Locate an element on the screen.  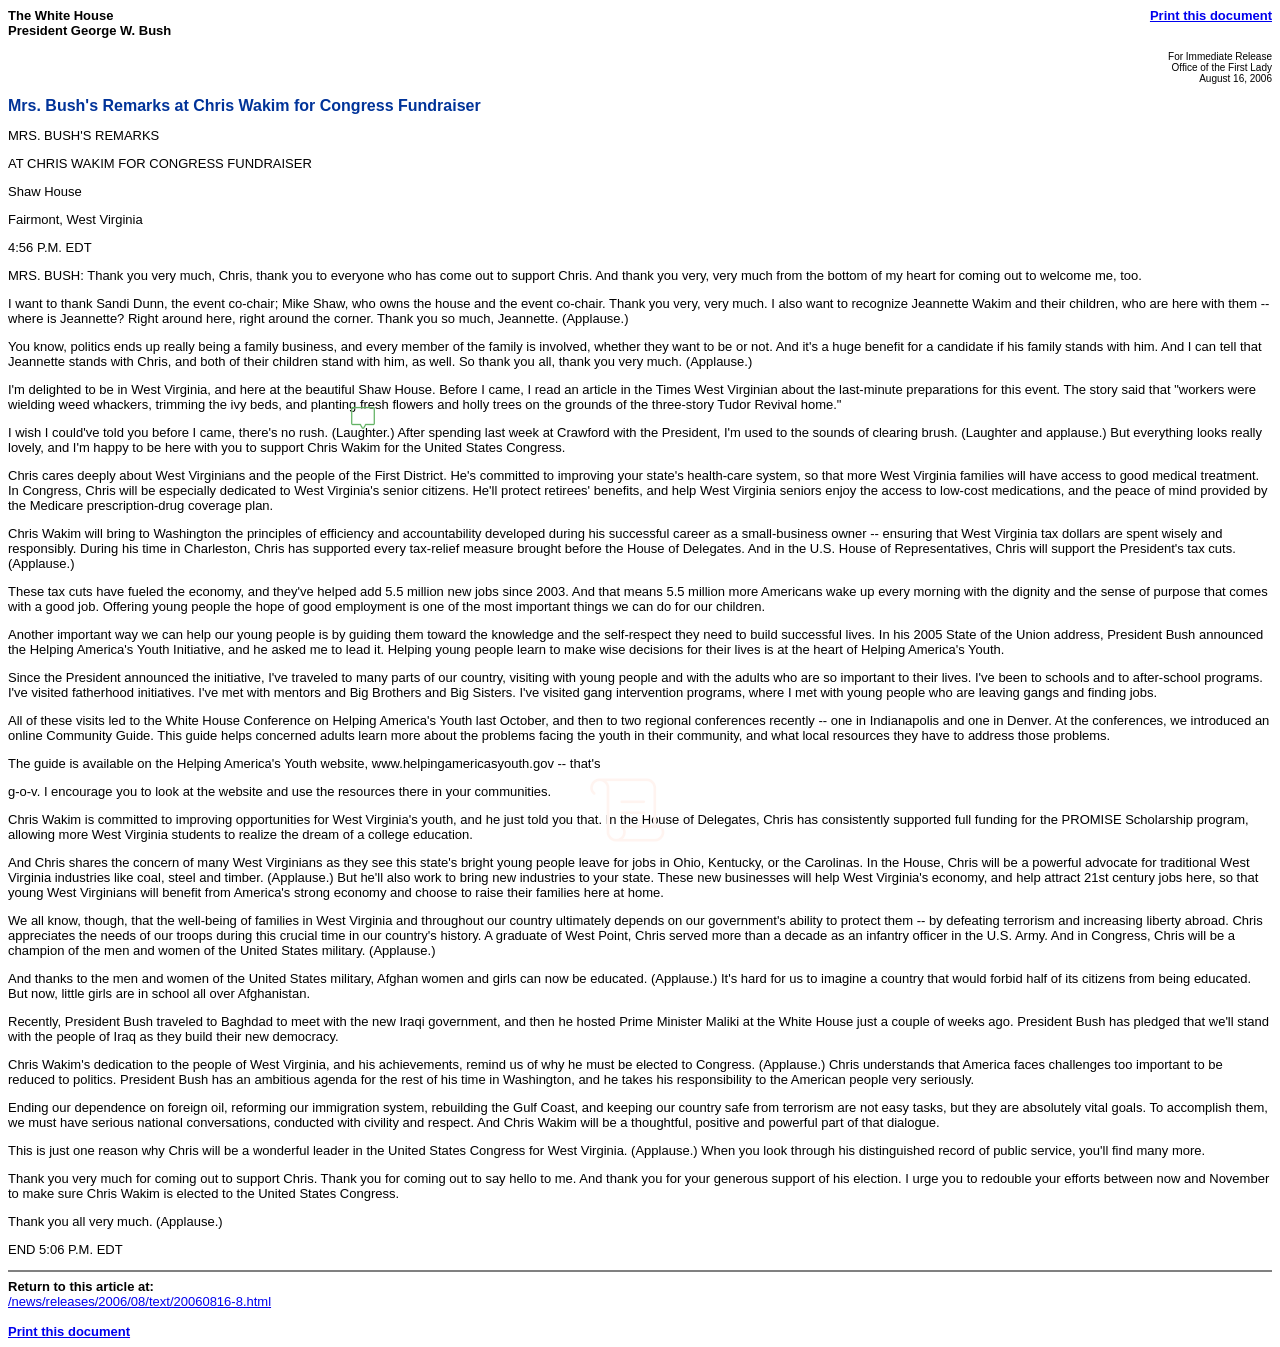
view document or manuscript is located at coordinates (630, 810).